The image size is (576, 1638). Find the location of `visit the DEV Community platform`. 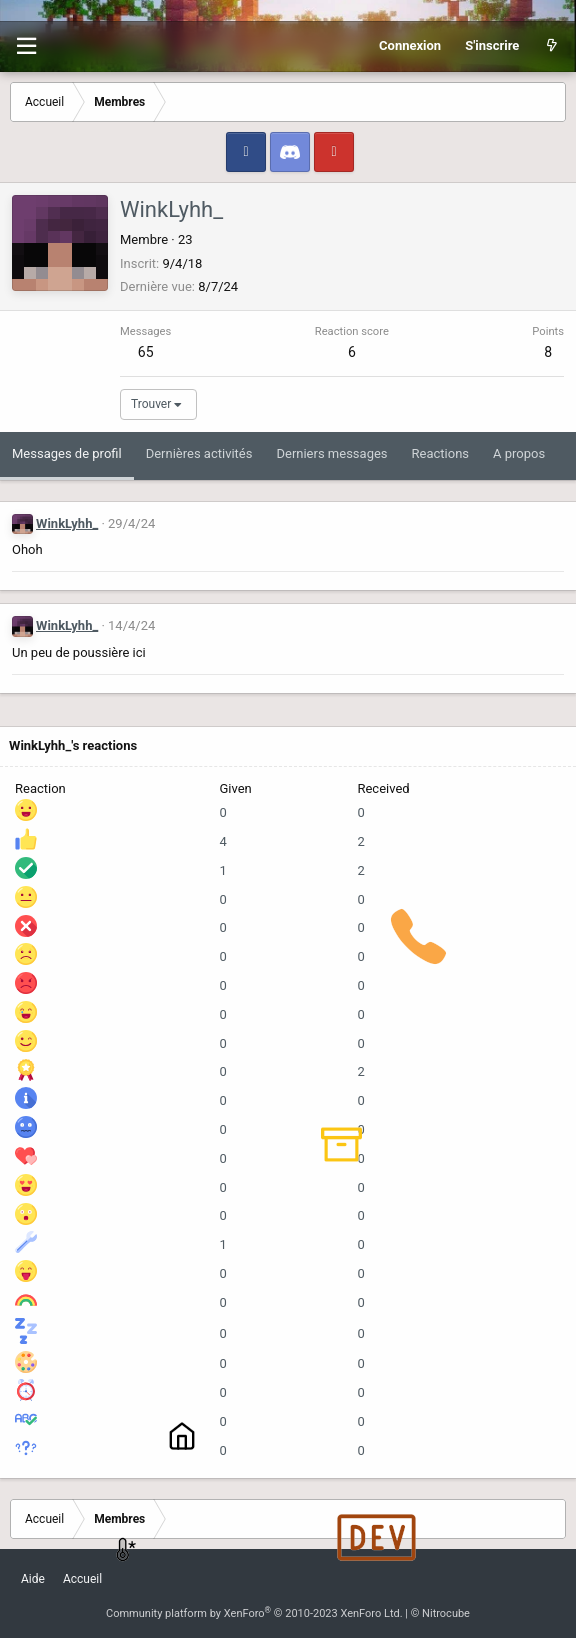

visit the DEV Community platform is located at coordinates (376, 1537).